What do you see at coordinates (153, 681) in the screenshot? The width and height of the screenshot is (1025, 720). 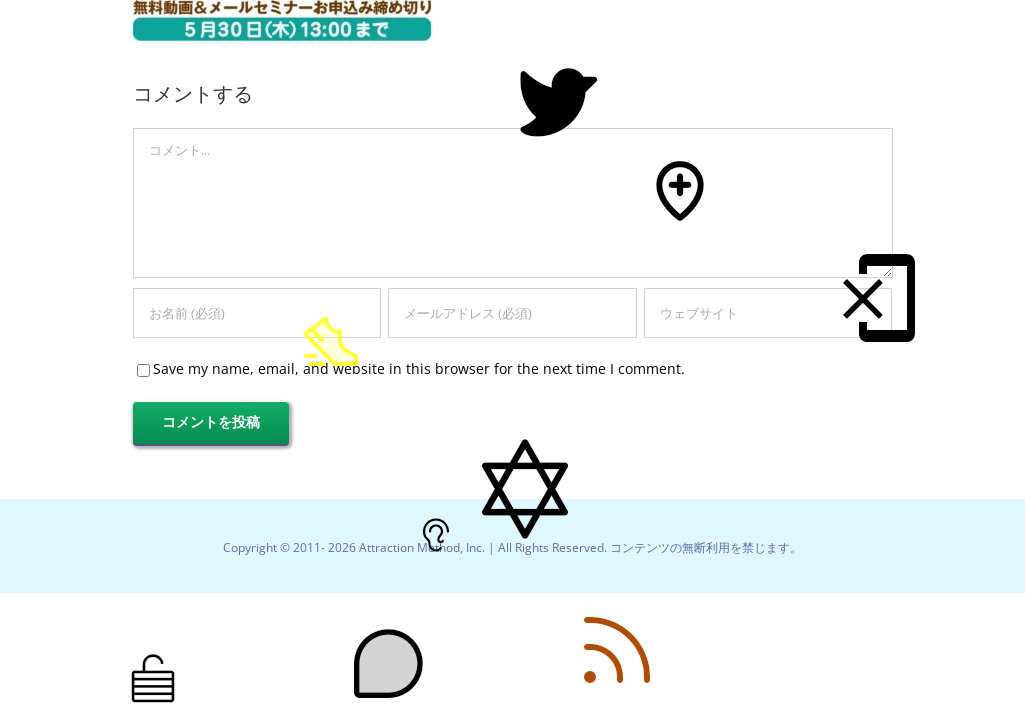 I see `unlocked or unsecured state` at bounding box center [153, 681].